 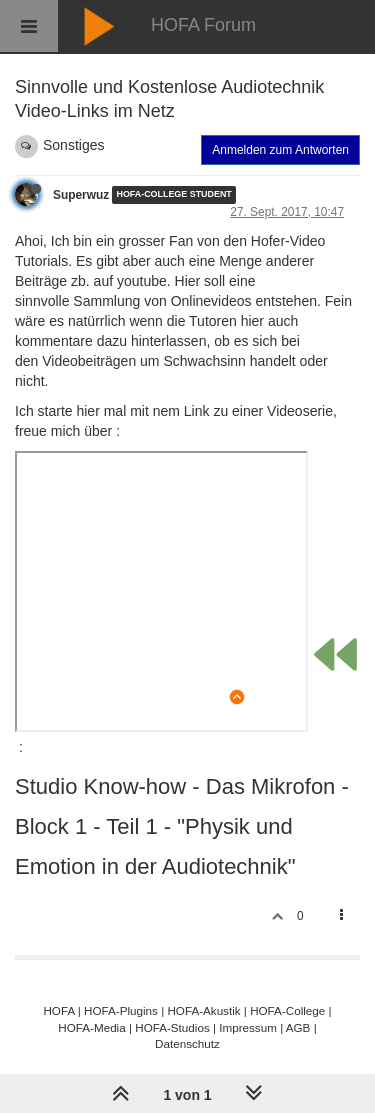 I want to click on scroll to top of page, so click(x=237, y=697).